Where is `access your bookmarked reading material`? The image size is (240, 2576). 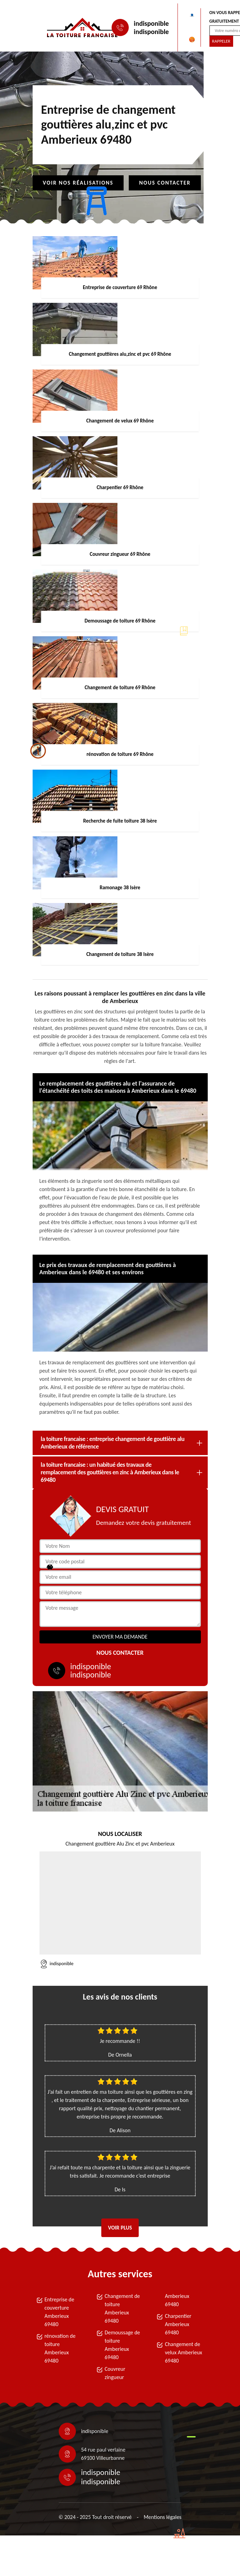 access your bookmarked reading material is located at coordinates (184, 631).